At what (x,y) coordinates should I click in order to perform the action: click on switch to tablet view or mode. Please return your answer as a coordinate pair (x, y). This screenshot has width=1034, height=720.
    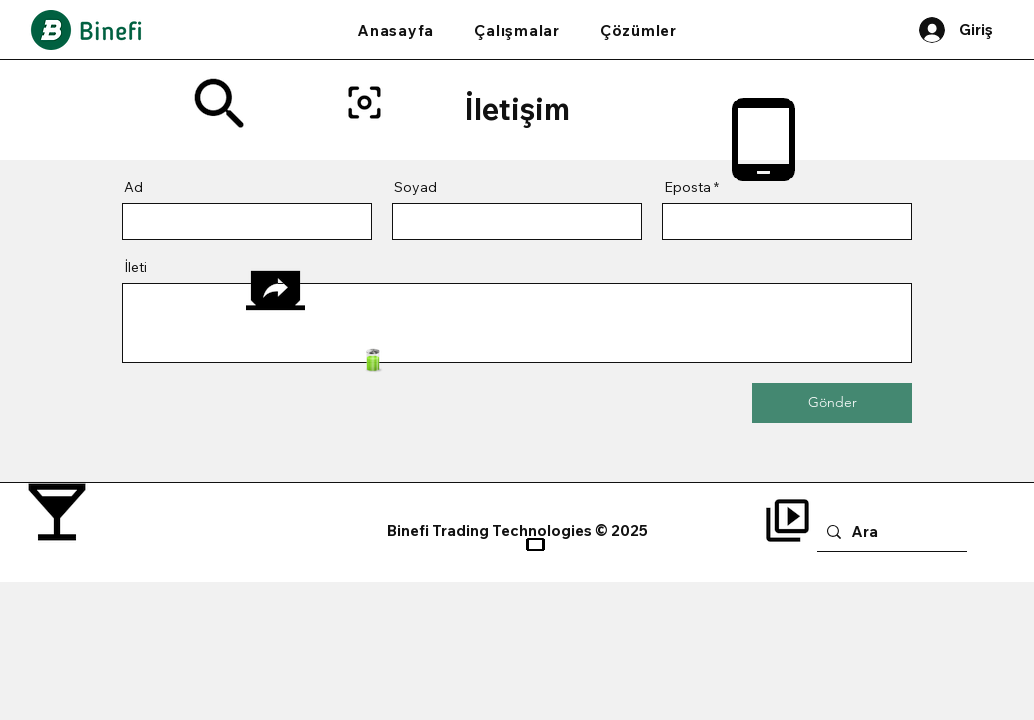
    Looking at the image, I should click on (763, 139).